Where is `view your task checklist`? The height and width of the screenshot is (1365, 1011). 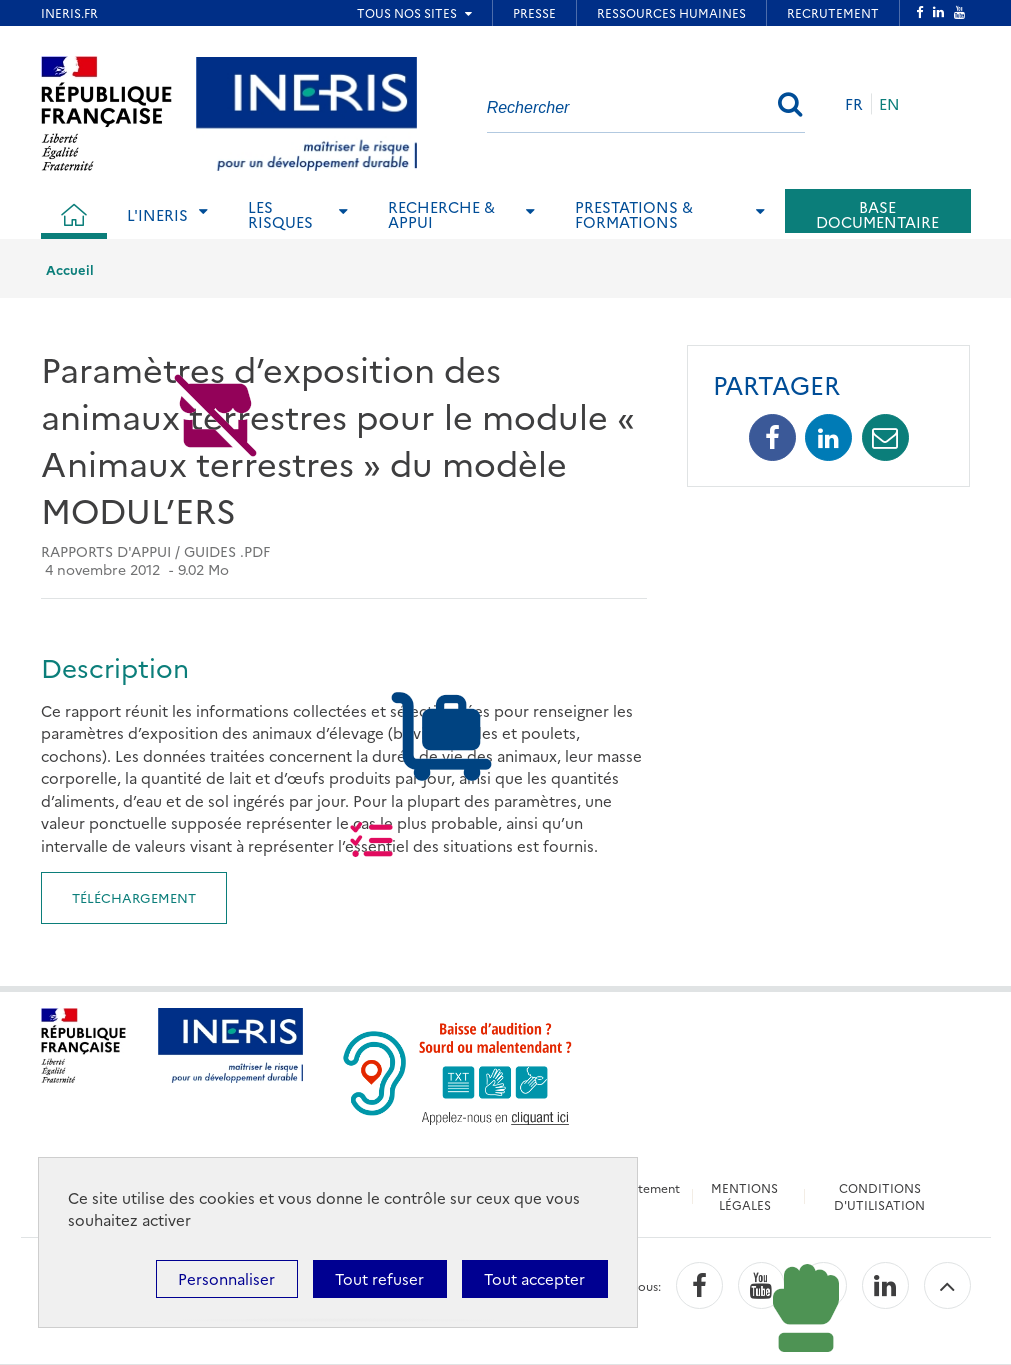
view your task checklist is located at coordinates (371, 840).